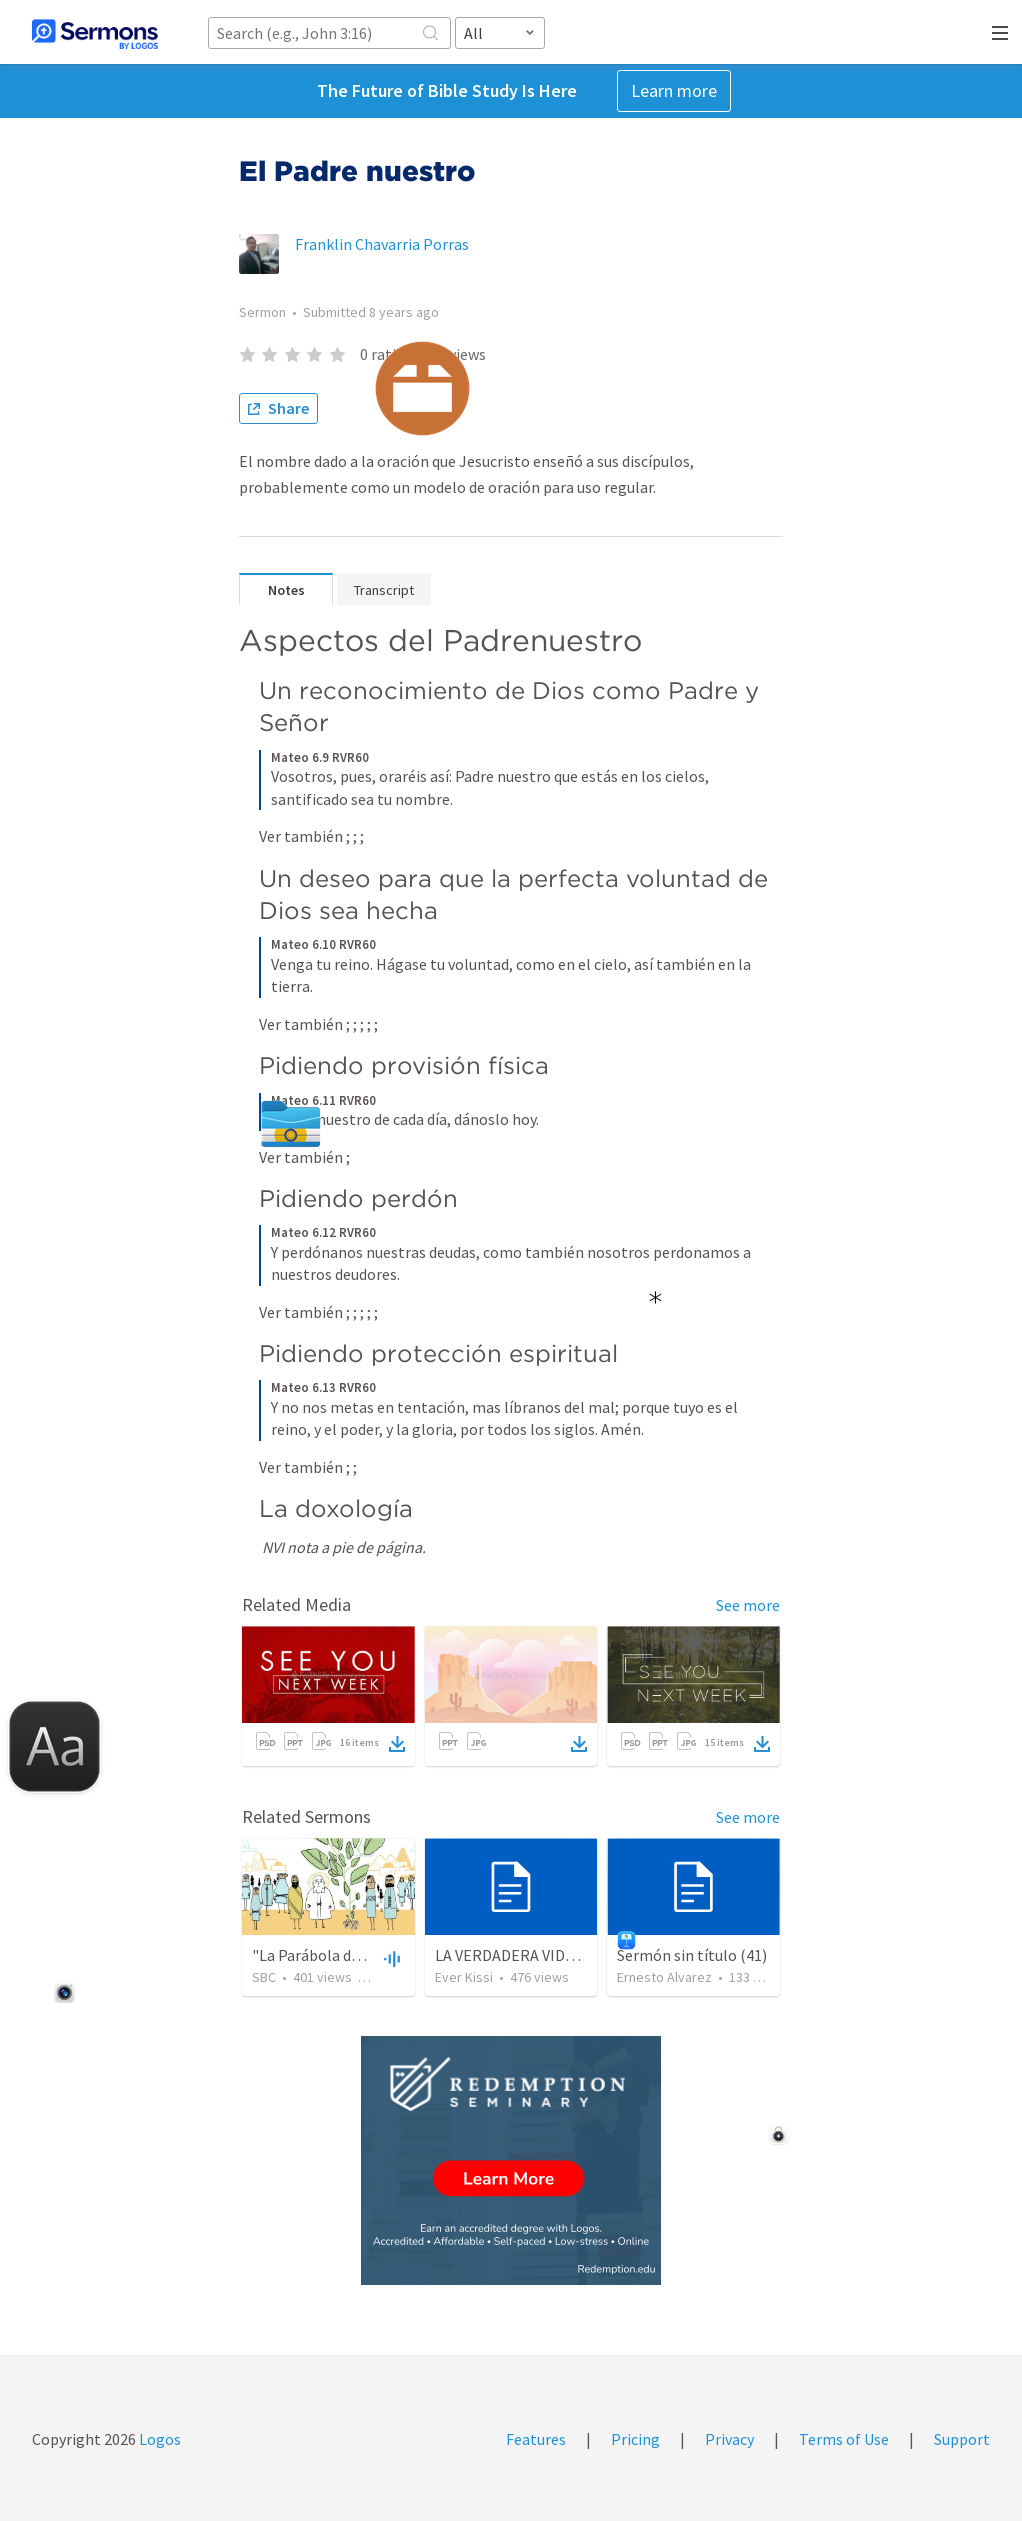  Describe the element at coordinates (778, 2134) in the screenshot. I see `open two-factor authentication app` at that location.